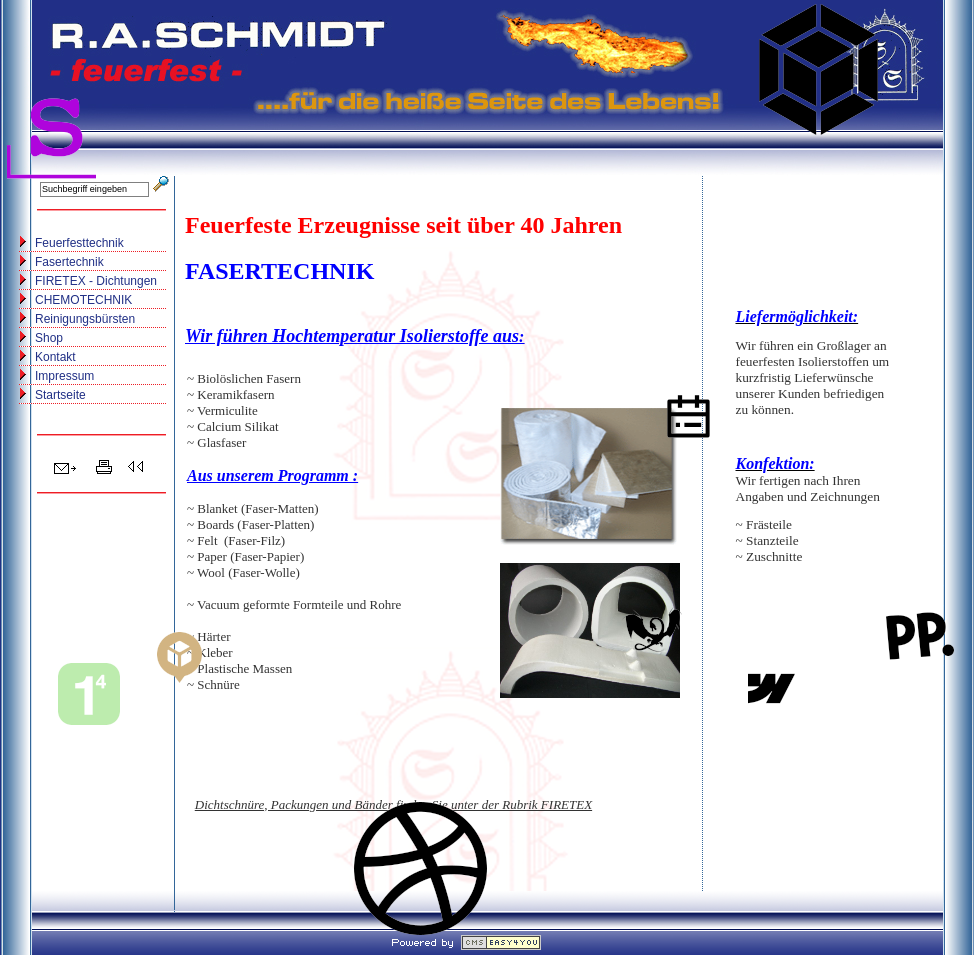 This screenshot has height=955, width=974. Describe the element at coordinates (179, 657) in the screenshot. I see `open the AfterShip package tracking app` at that location.